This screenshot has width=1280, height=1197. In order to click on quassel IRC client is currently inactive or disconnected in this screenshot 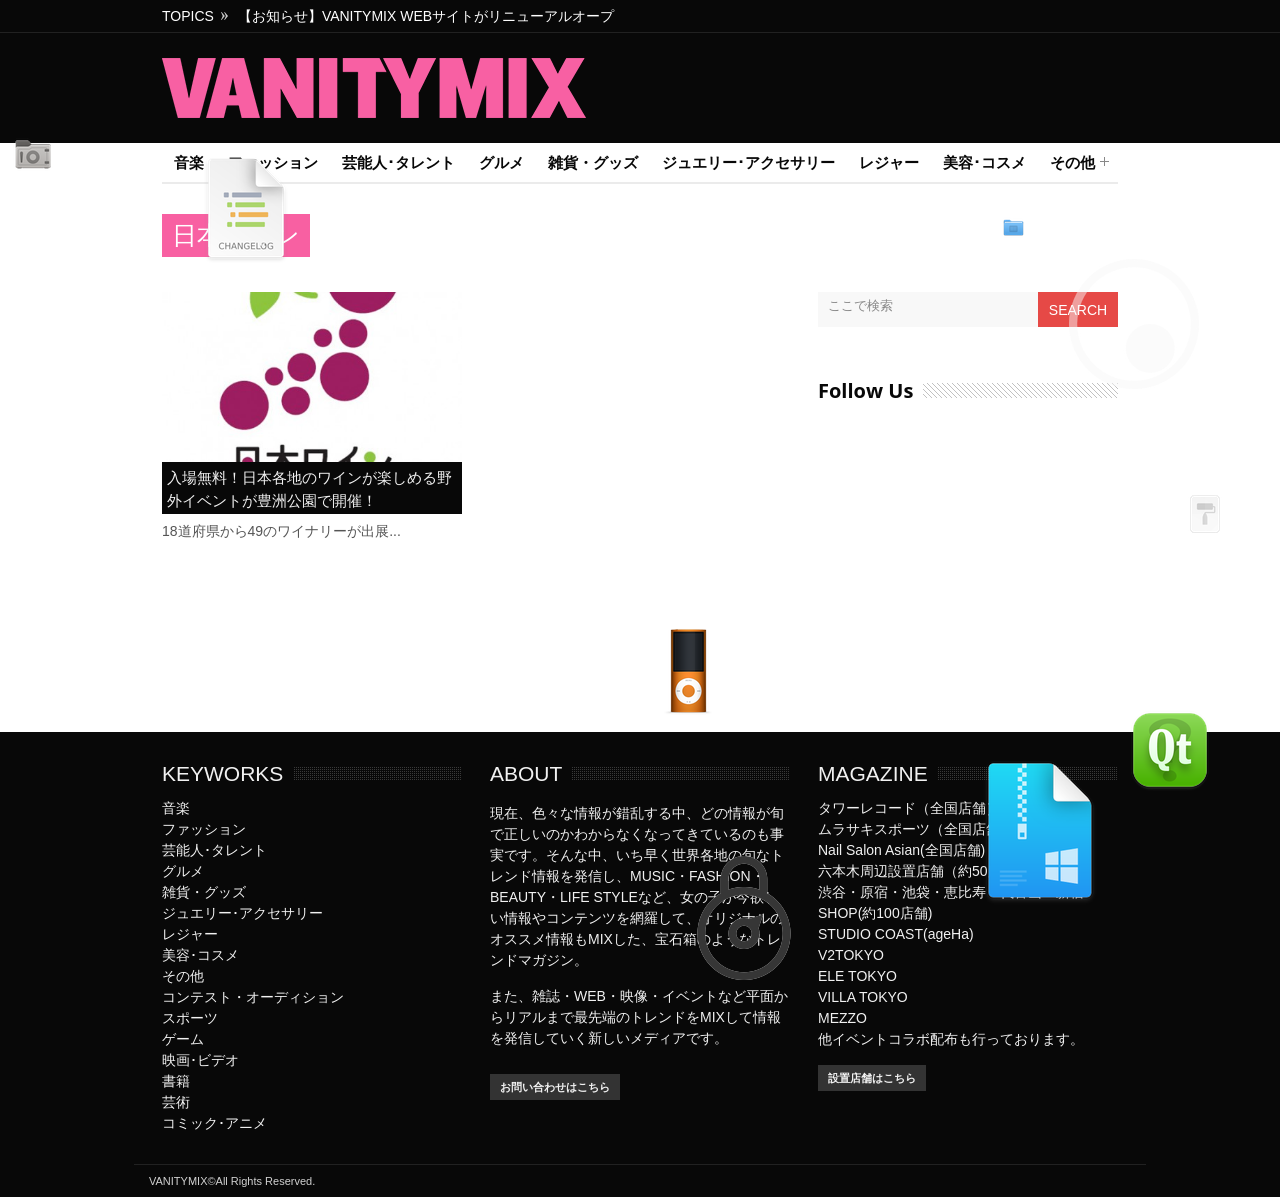, I will do `click(1134, 324)`.